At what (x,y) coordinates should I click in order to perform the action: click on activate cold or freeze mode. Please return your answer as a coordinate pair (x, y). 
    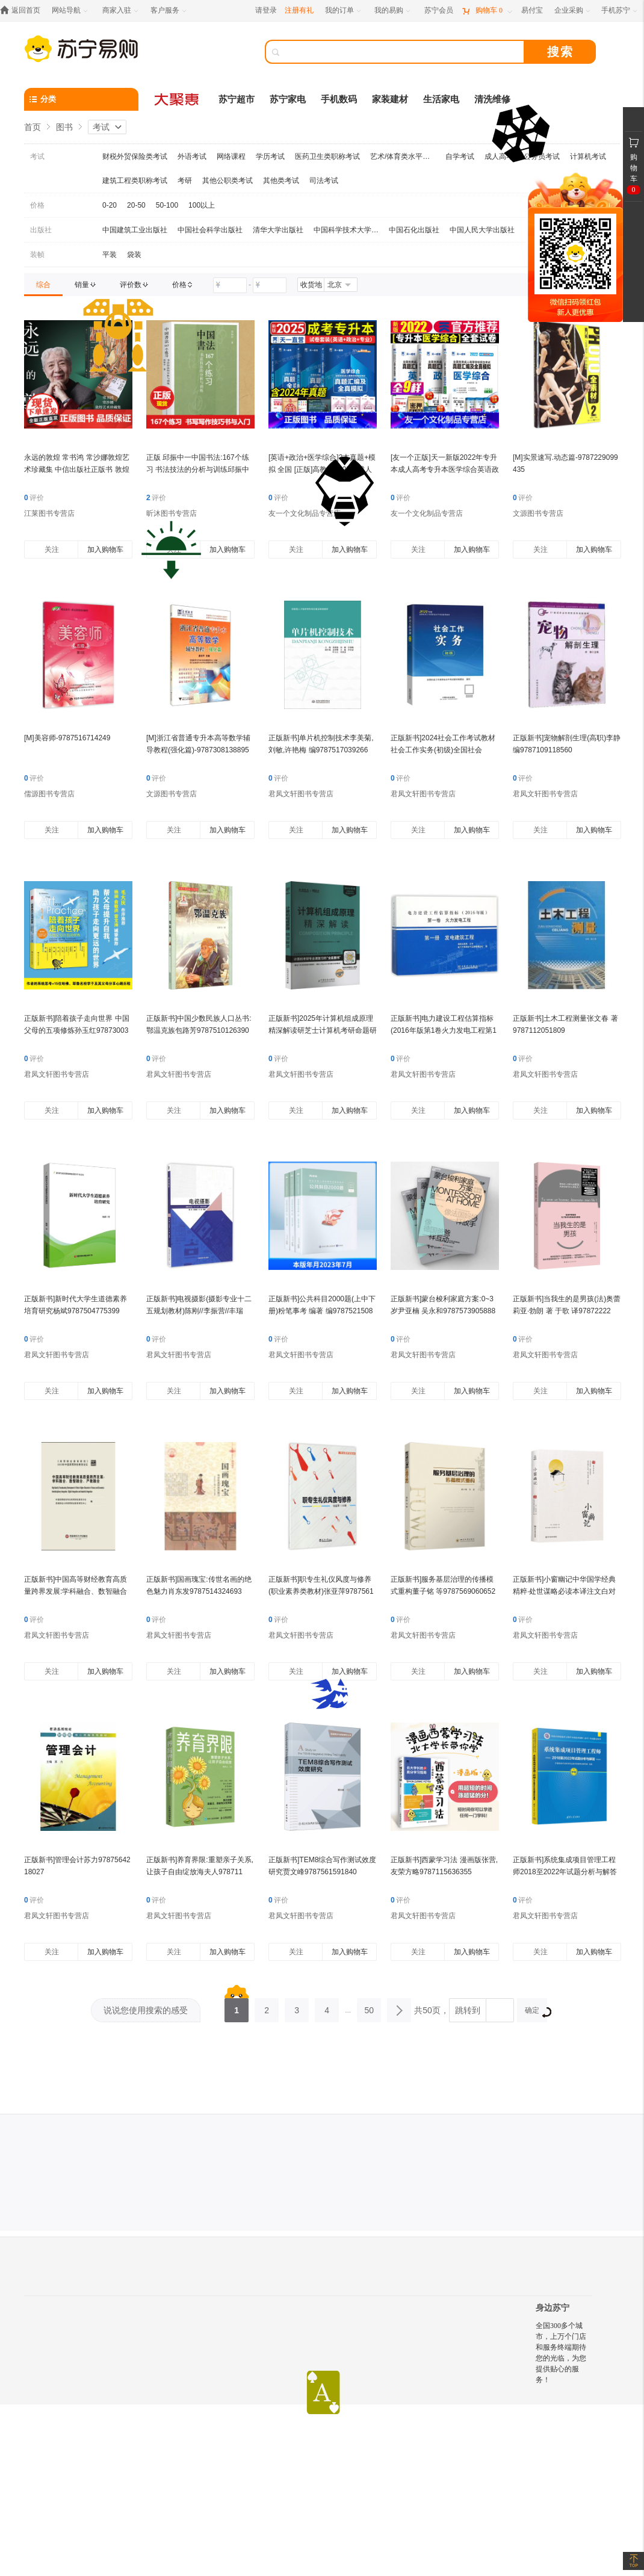
    Looking at the image, I should click on (521, 134).